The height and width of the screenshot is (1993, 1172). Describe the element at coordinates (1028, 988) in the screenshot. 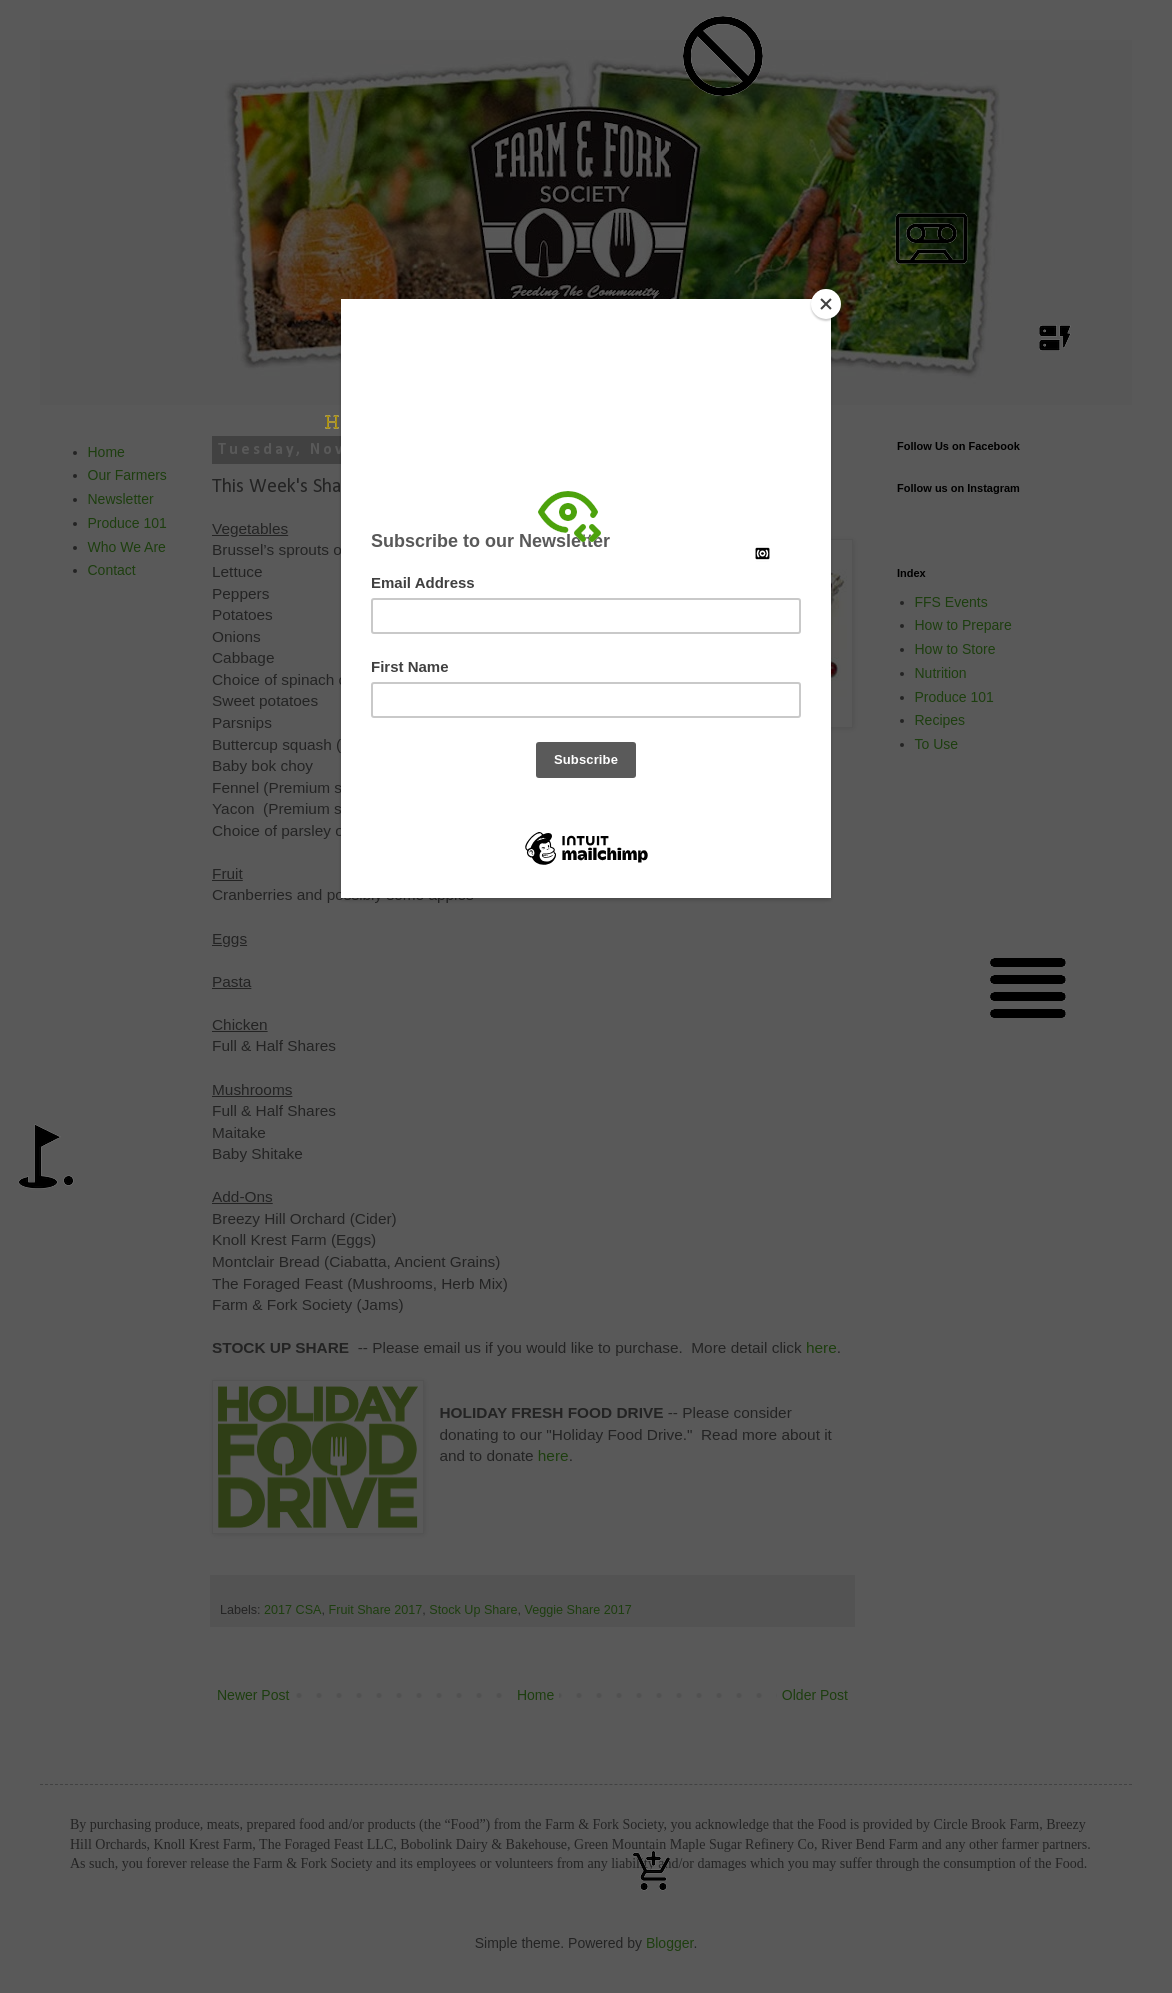

I see `open navigation menu` at that location.